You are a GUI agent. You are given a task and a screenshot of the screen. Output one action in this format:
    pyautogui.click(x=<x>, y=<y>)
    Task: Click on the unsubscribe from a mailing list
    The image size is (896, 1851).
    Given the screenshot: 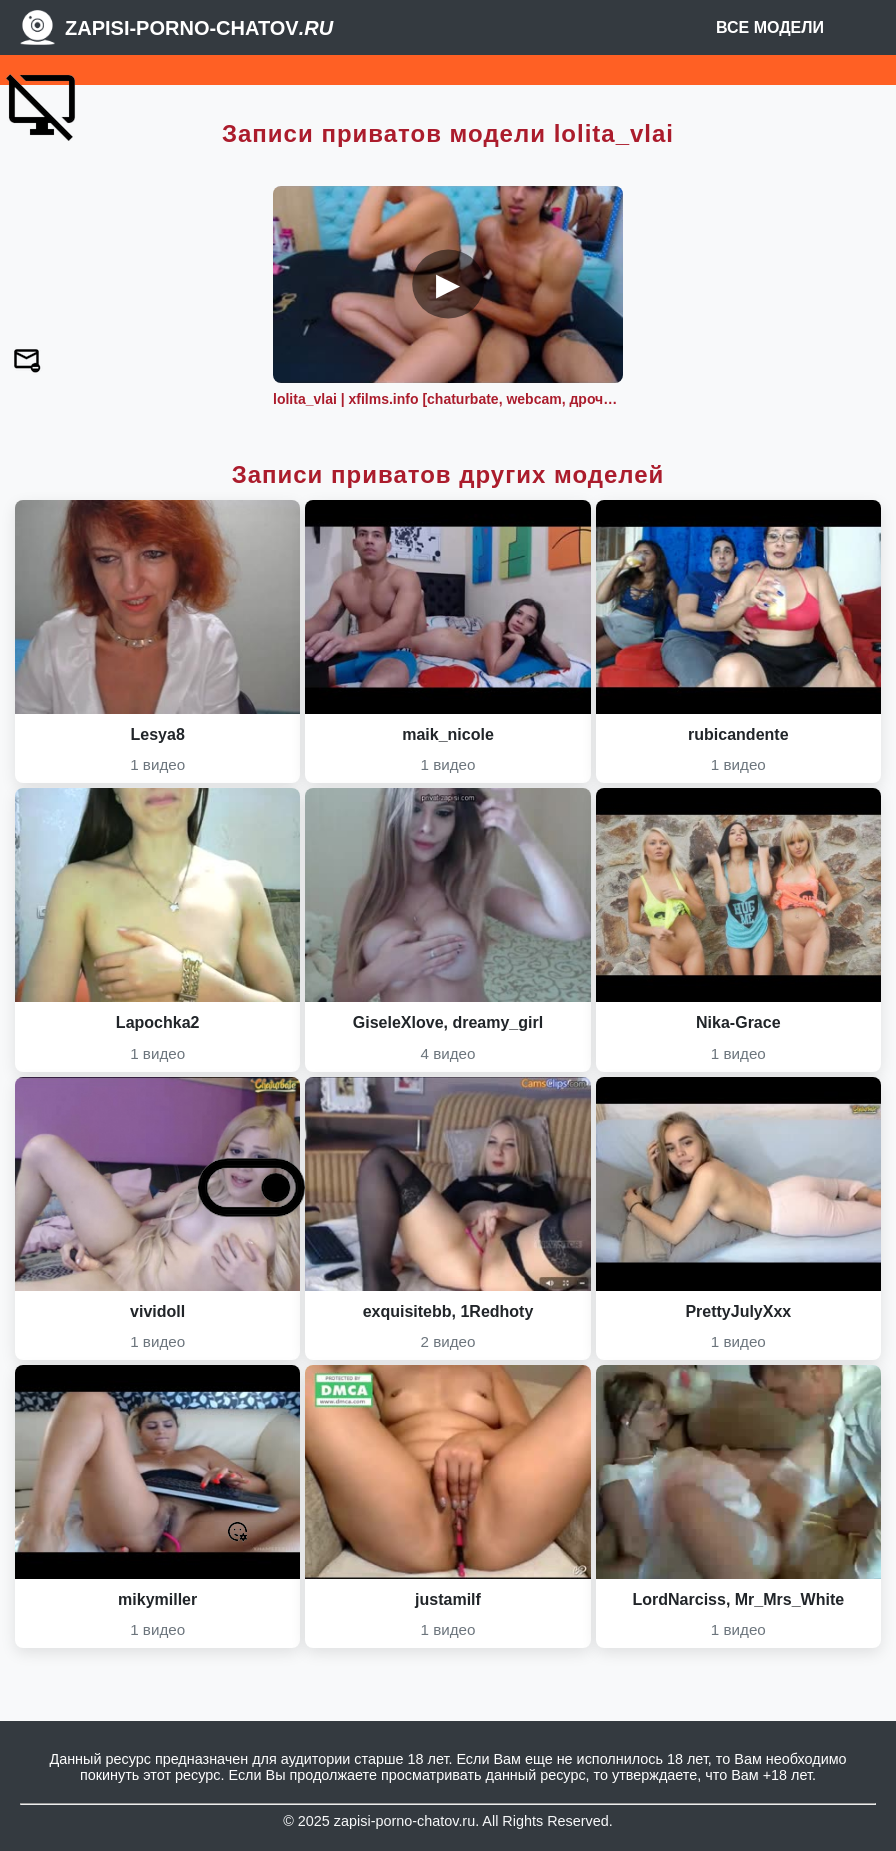 What is the action you would take?
    pyautogui.click(x=26, y=361)
    